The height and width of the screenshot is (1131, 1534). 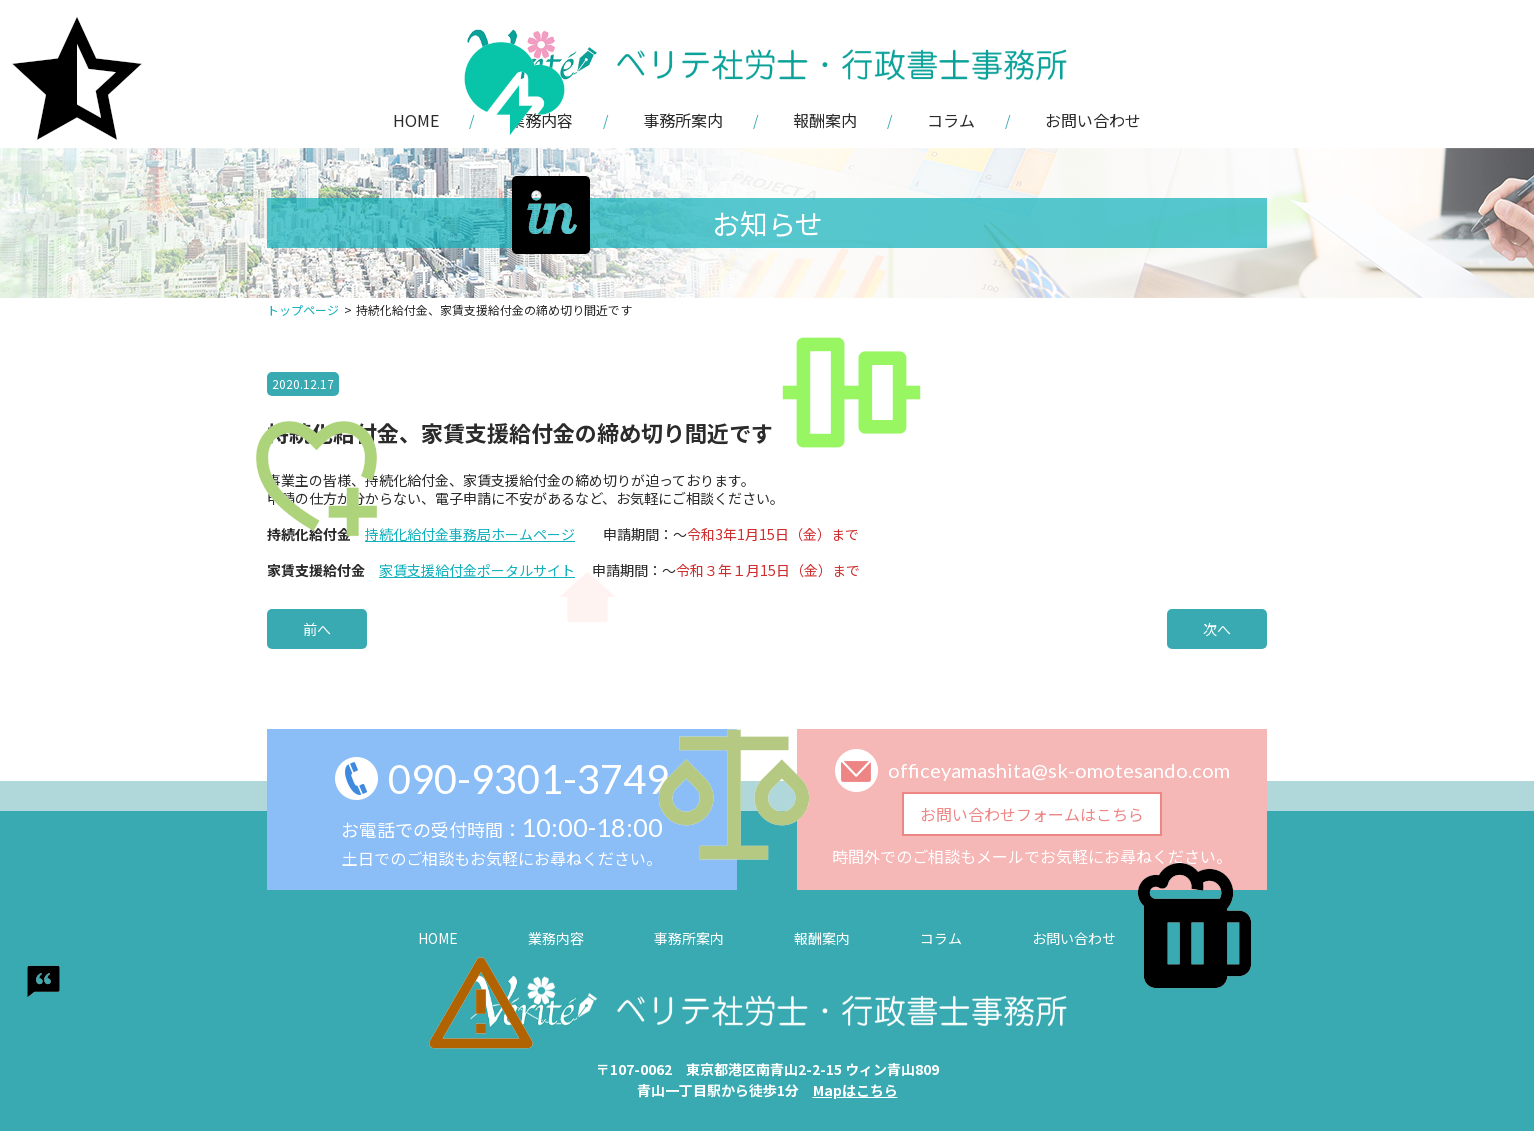 I want to click on view quoted messages, so click(x=43, y=980).